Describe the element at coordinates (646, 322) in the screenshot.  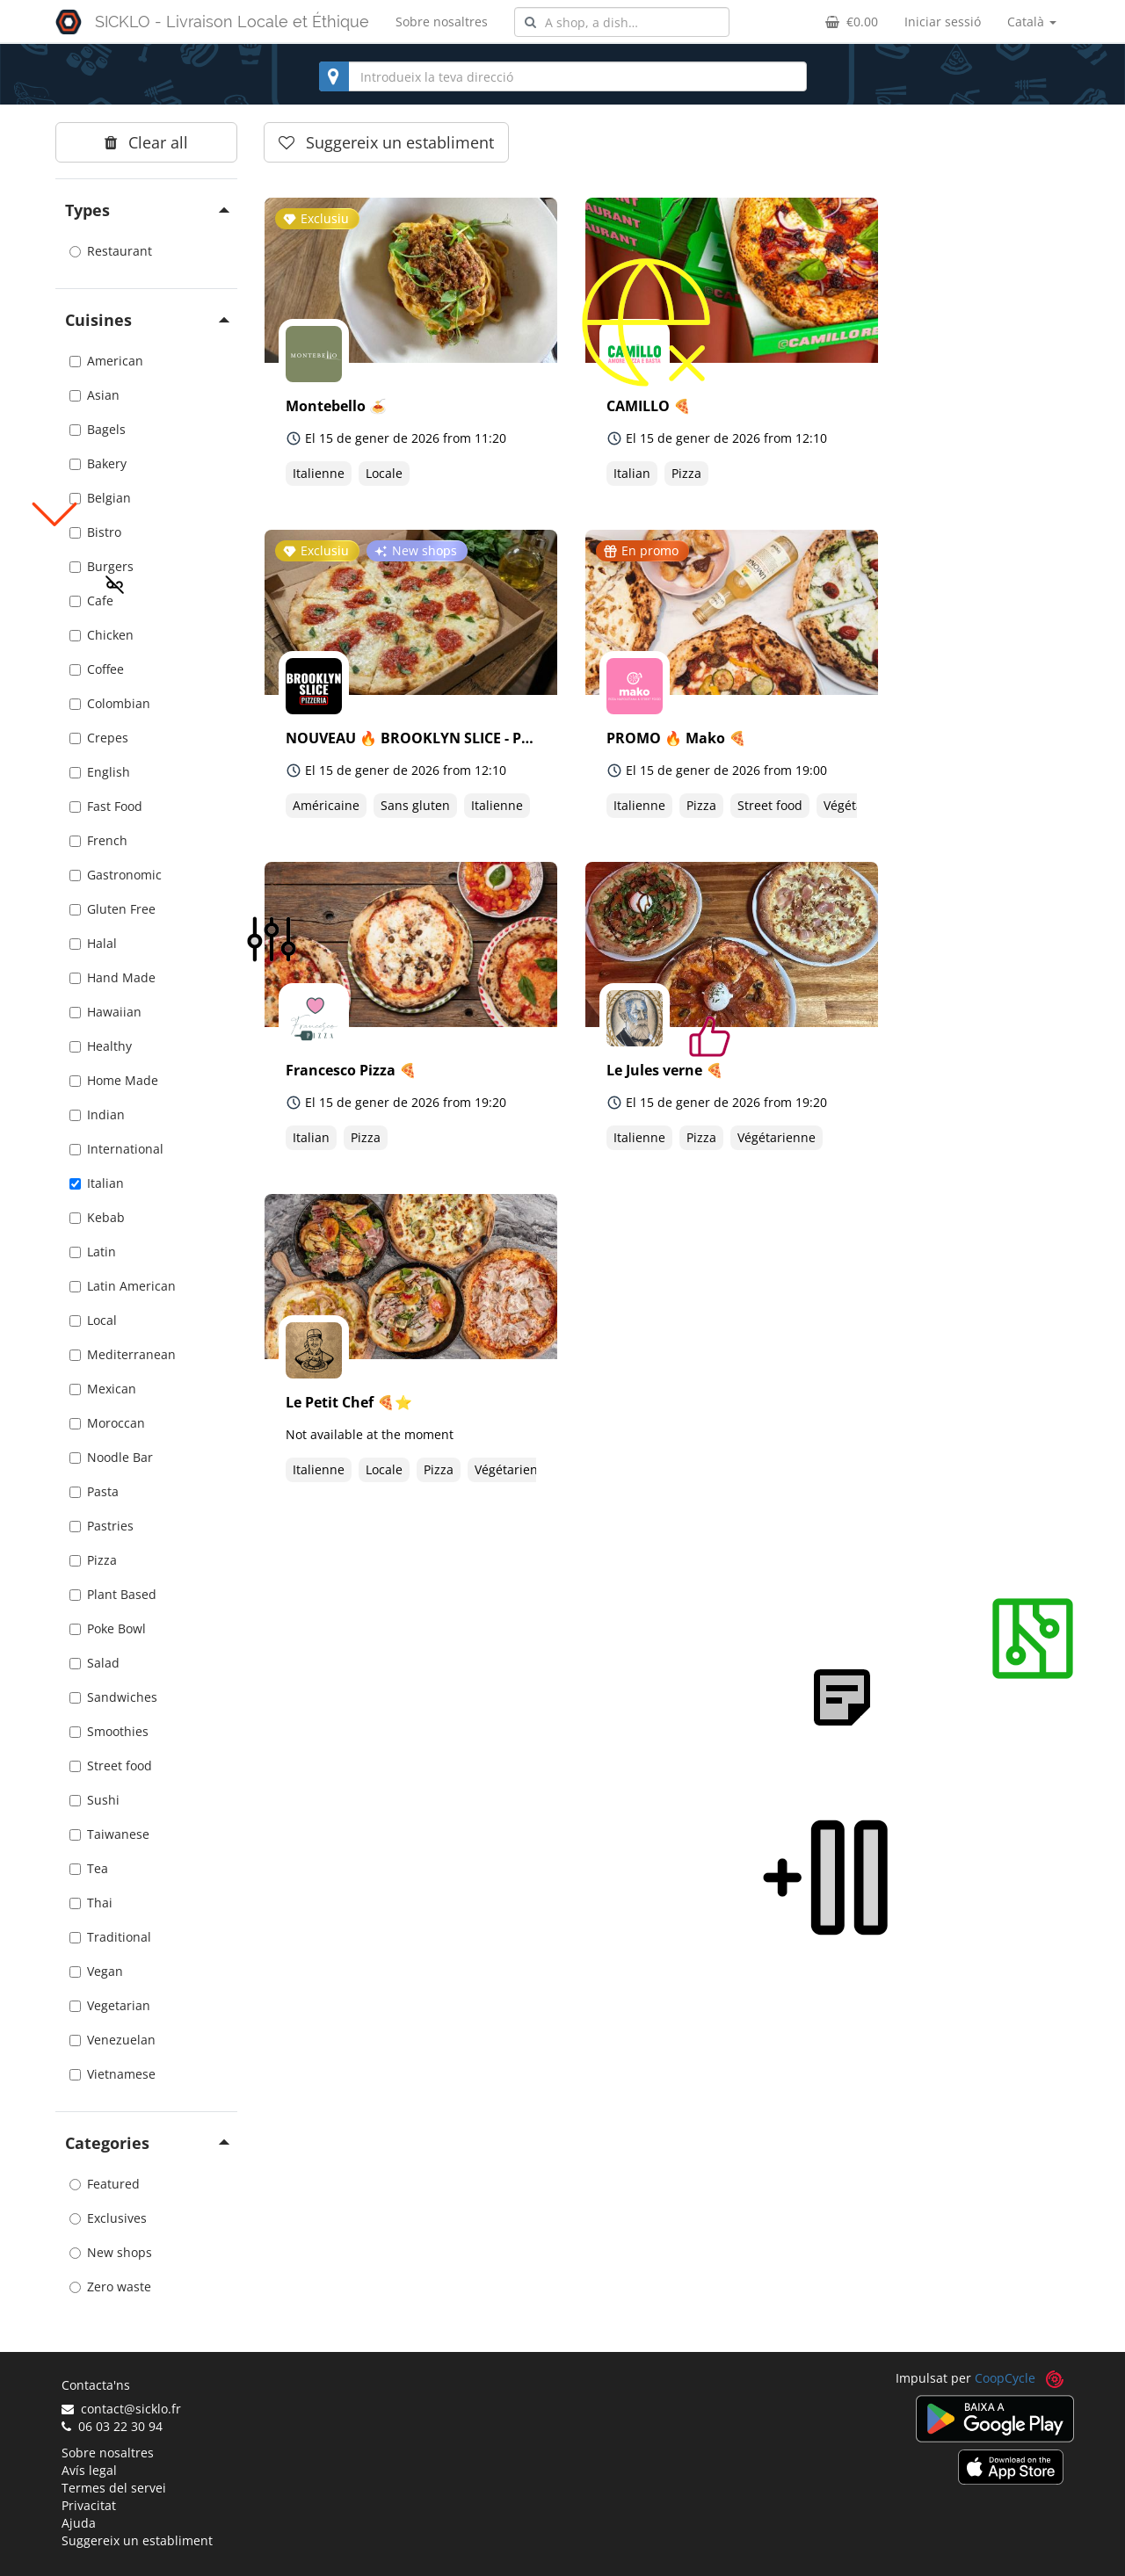
I see `no internet connection` at that location.